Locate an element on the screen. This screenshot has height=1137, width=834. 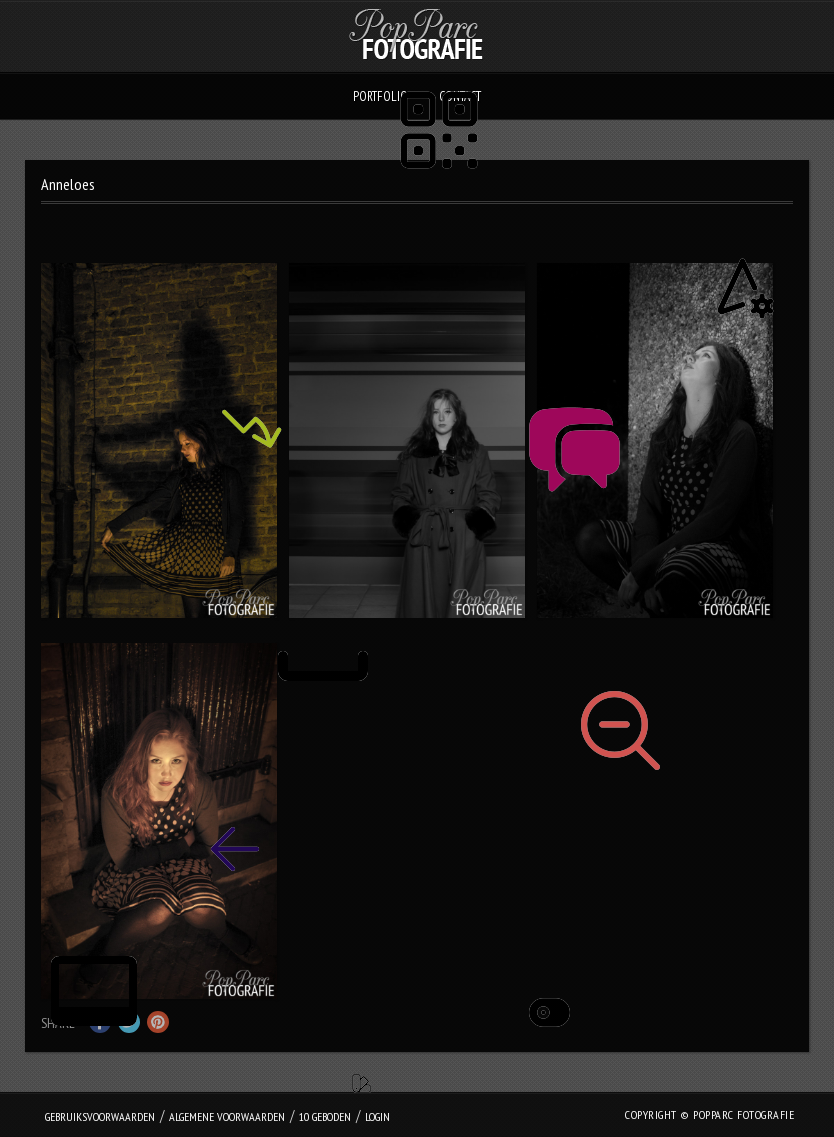
open messaging or chat is located at coordinates (574, 449).